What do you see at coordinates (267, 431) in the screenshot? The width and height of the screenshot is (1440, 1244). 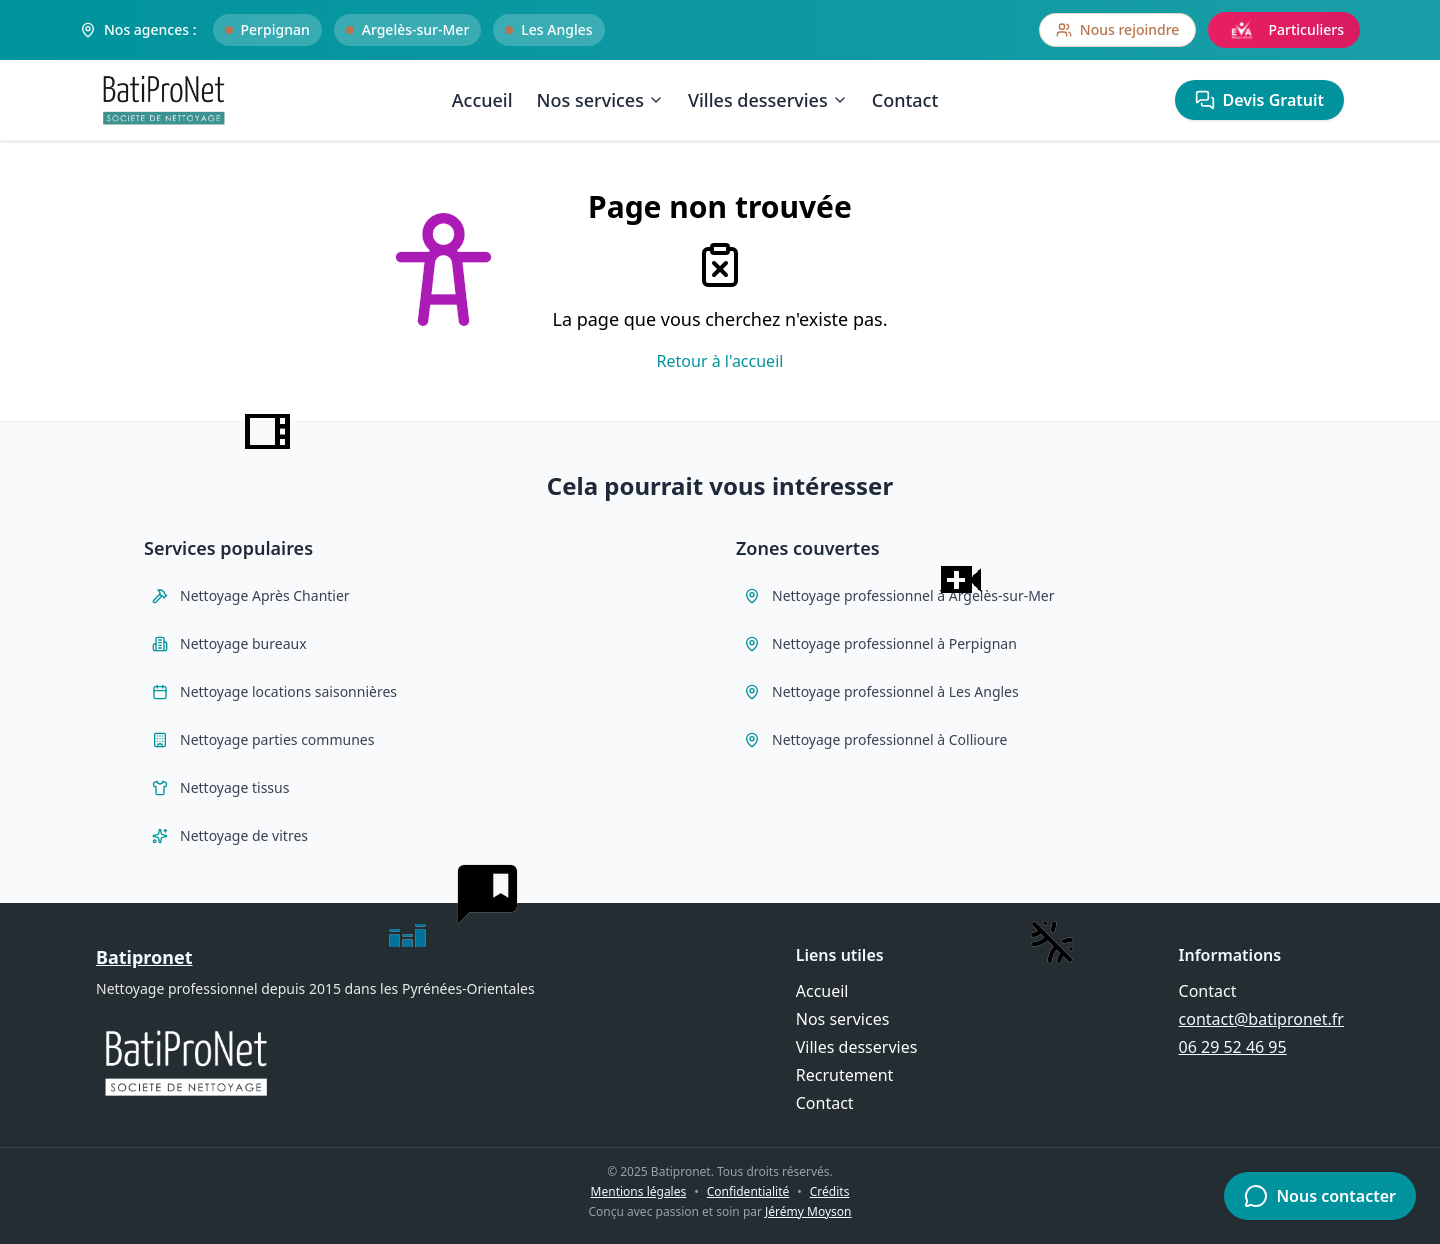 I see `toggle sidebar panel visibility` at bounding box center [267, 431].